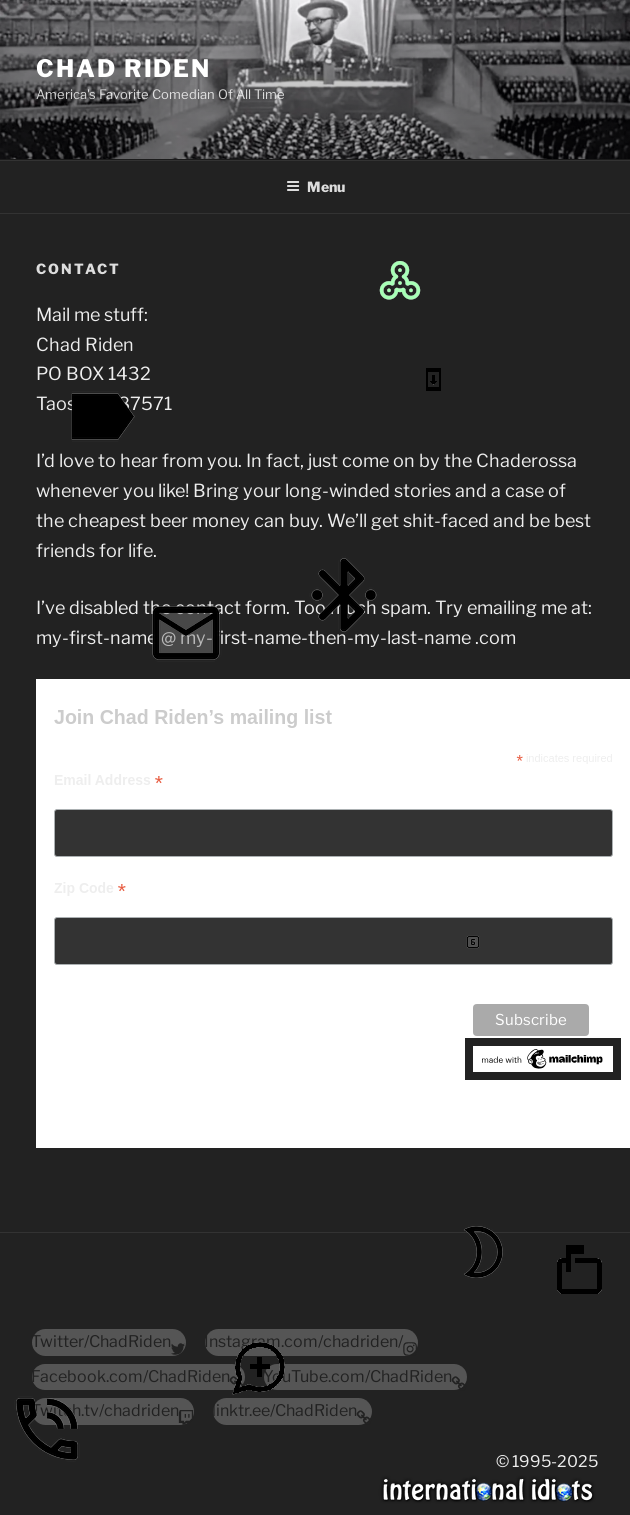  What do you see at coordinates (473, 942) in the screenshot?
I see `select option number 6` at bounding box center [473, 942].